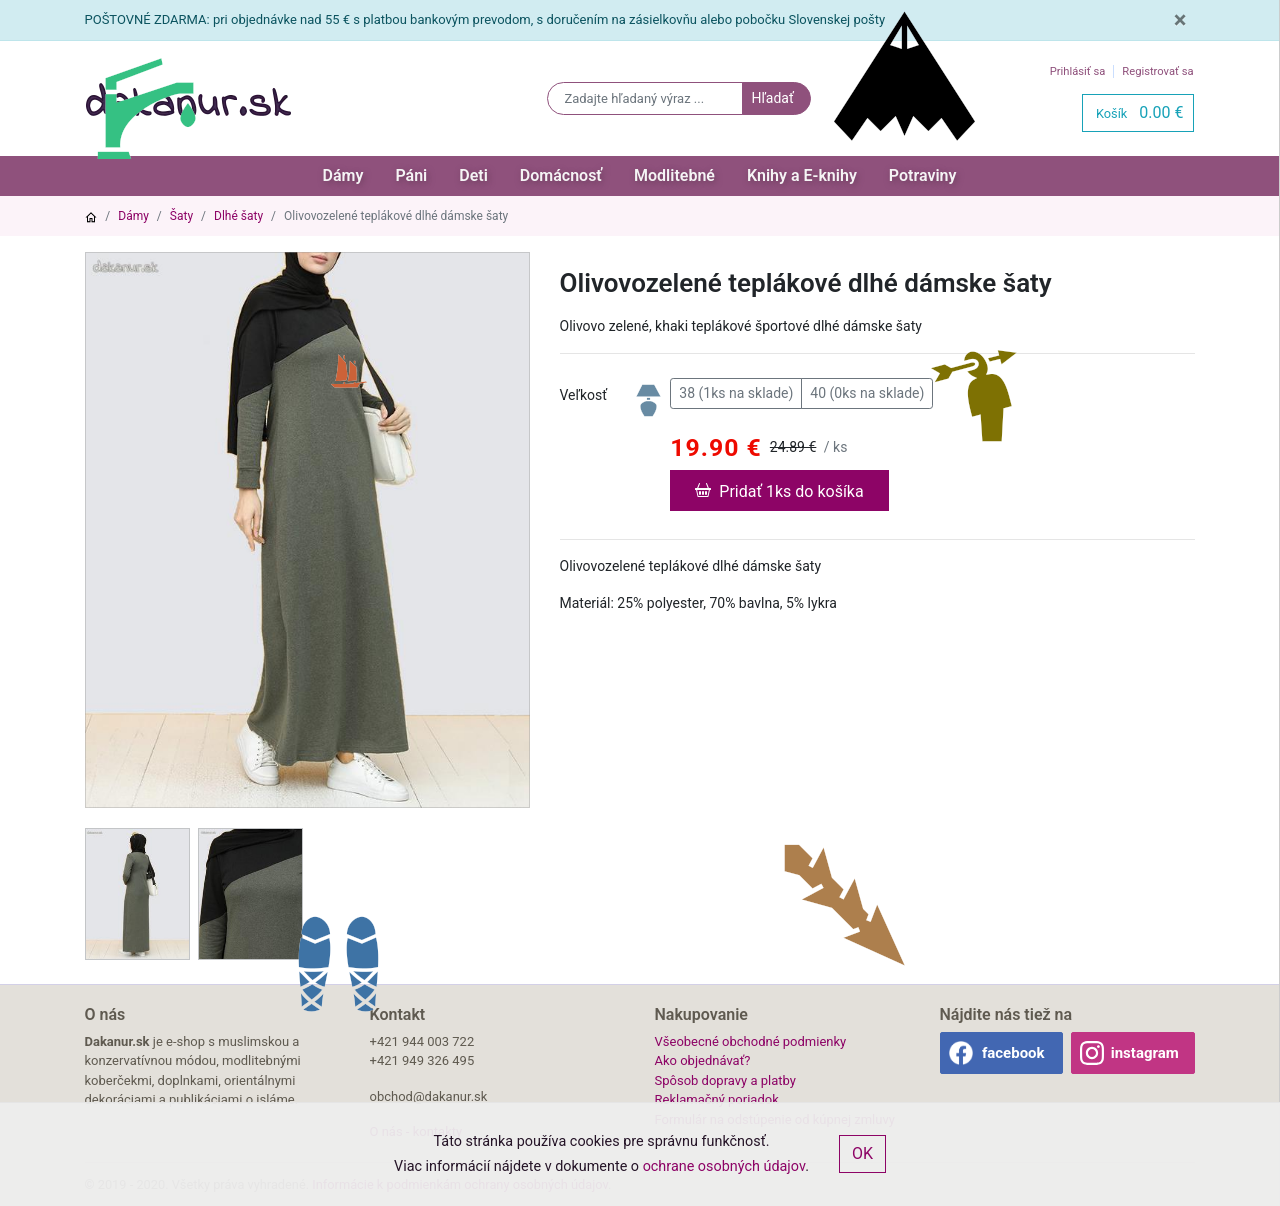 The height and width of the screenshot is (1206, 1280). Describe the element at coordinates (977, 396) in the screenshot. I see `indicates a critical hit or headshot in gameplay` at that location.